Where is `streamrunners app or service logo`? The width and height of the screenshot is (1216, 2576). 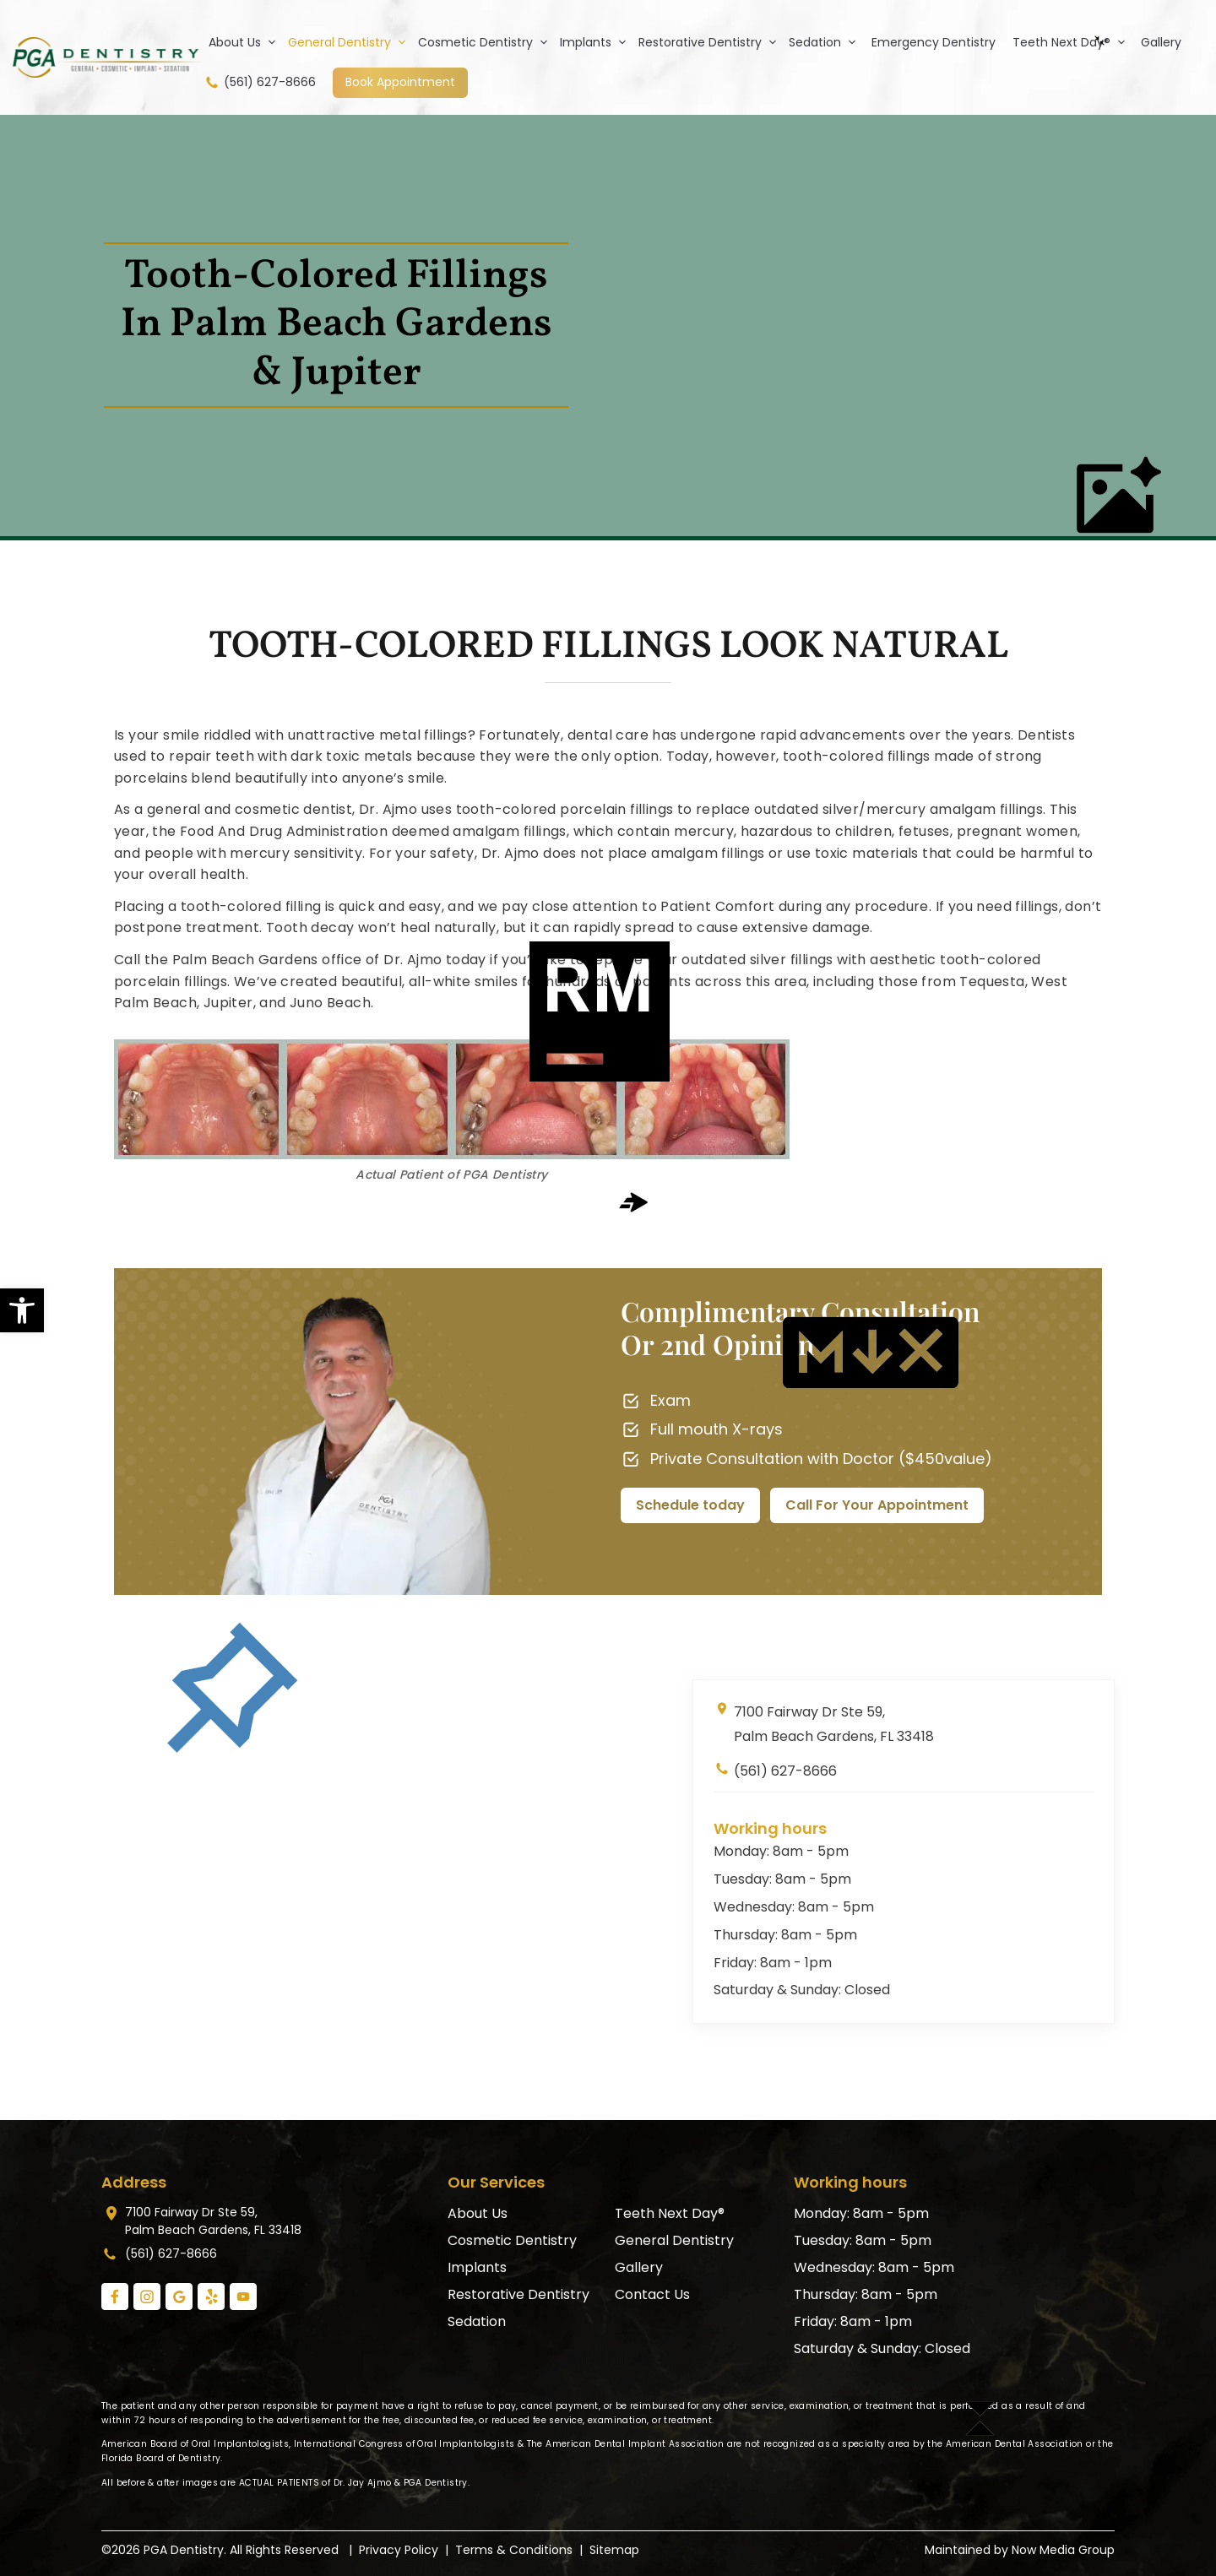 streamrunners app or service logo is located at coordinates (633, 1202).